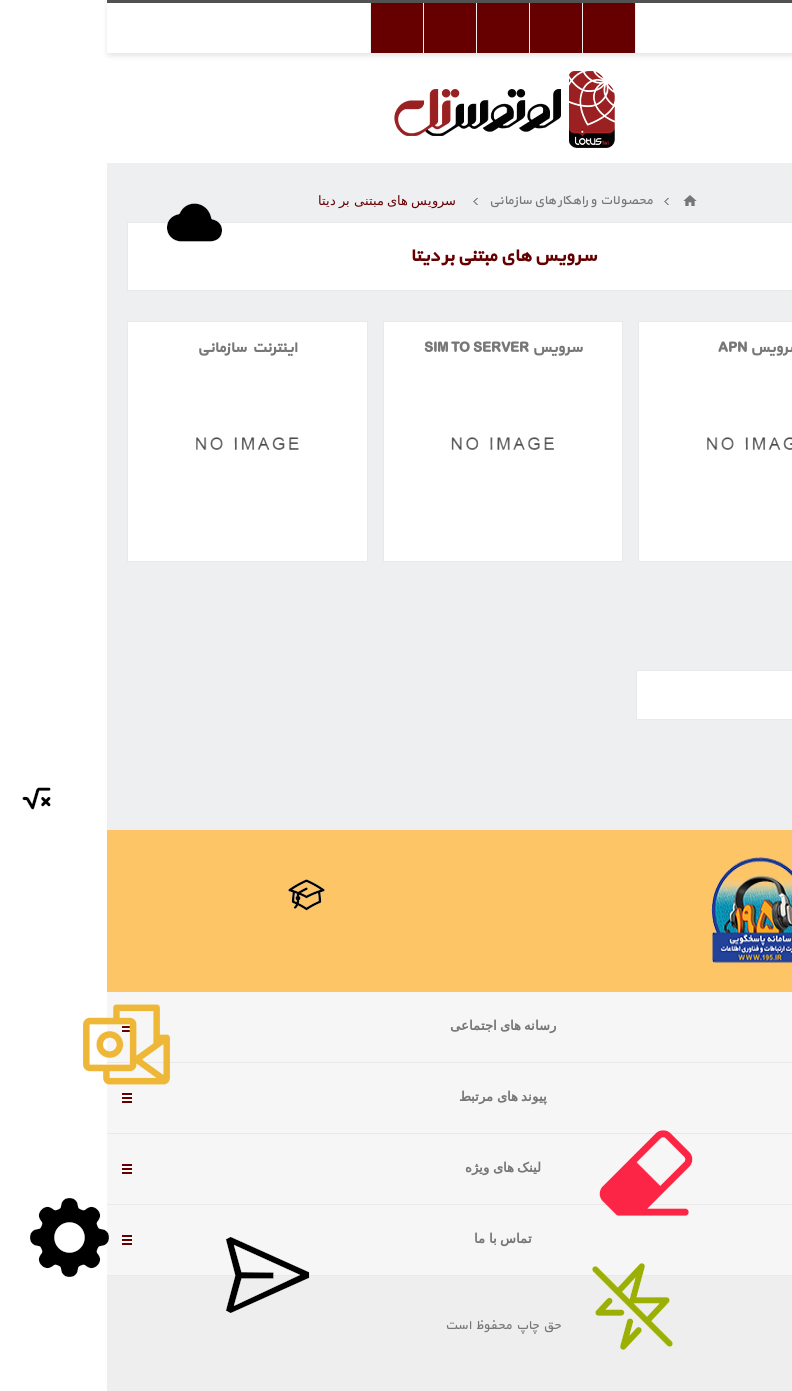 Image resolution: width=792 pixels, height=1391 pixels. I want to click on flash or lightning feature disabled, so click(632, 1306).